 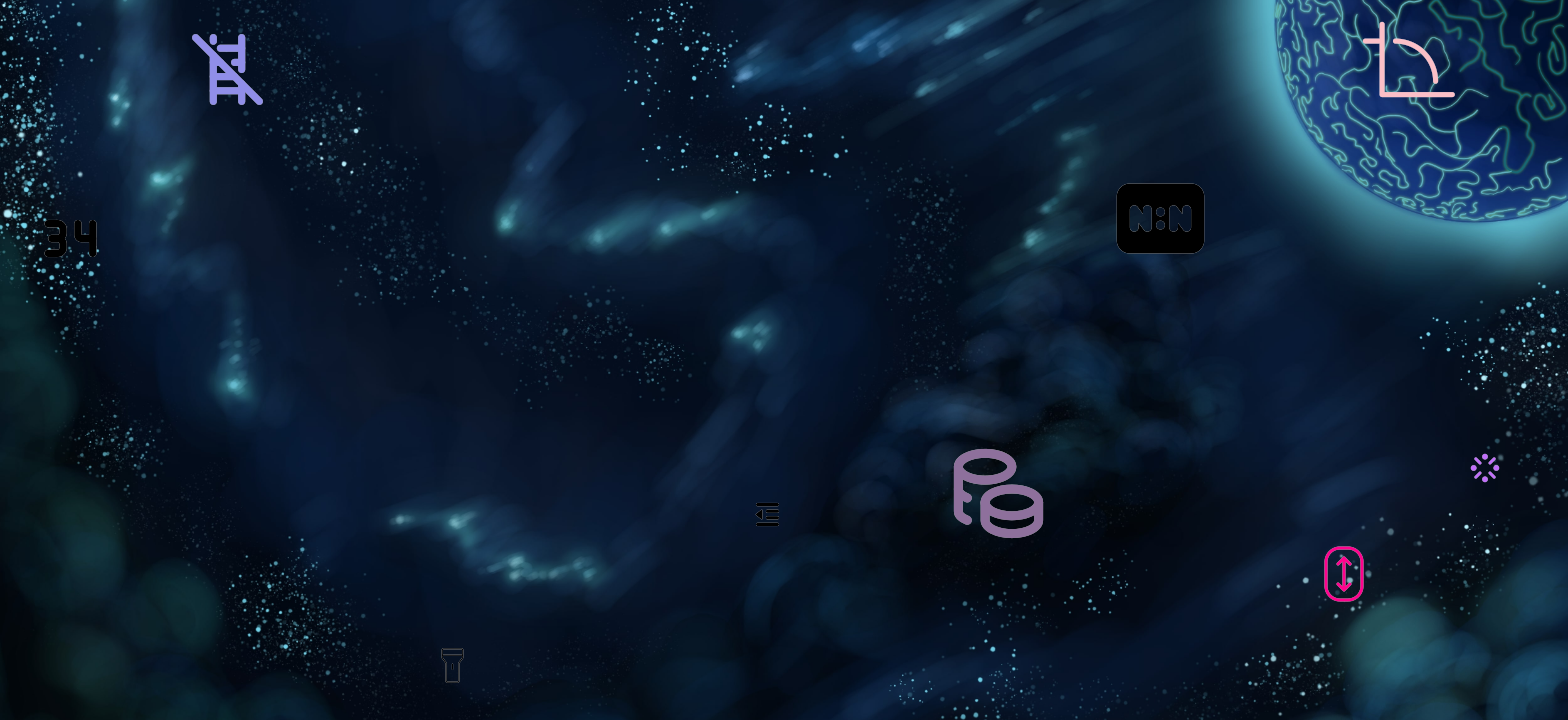 What do you see at coordinates (998, 493) in the screenshot?
I see `view your coin balance or currency` at bounding box center [998, 493].